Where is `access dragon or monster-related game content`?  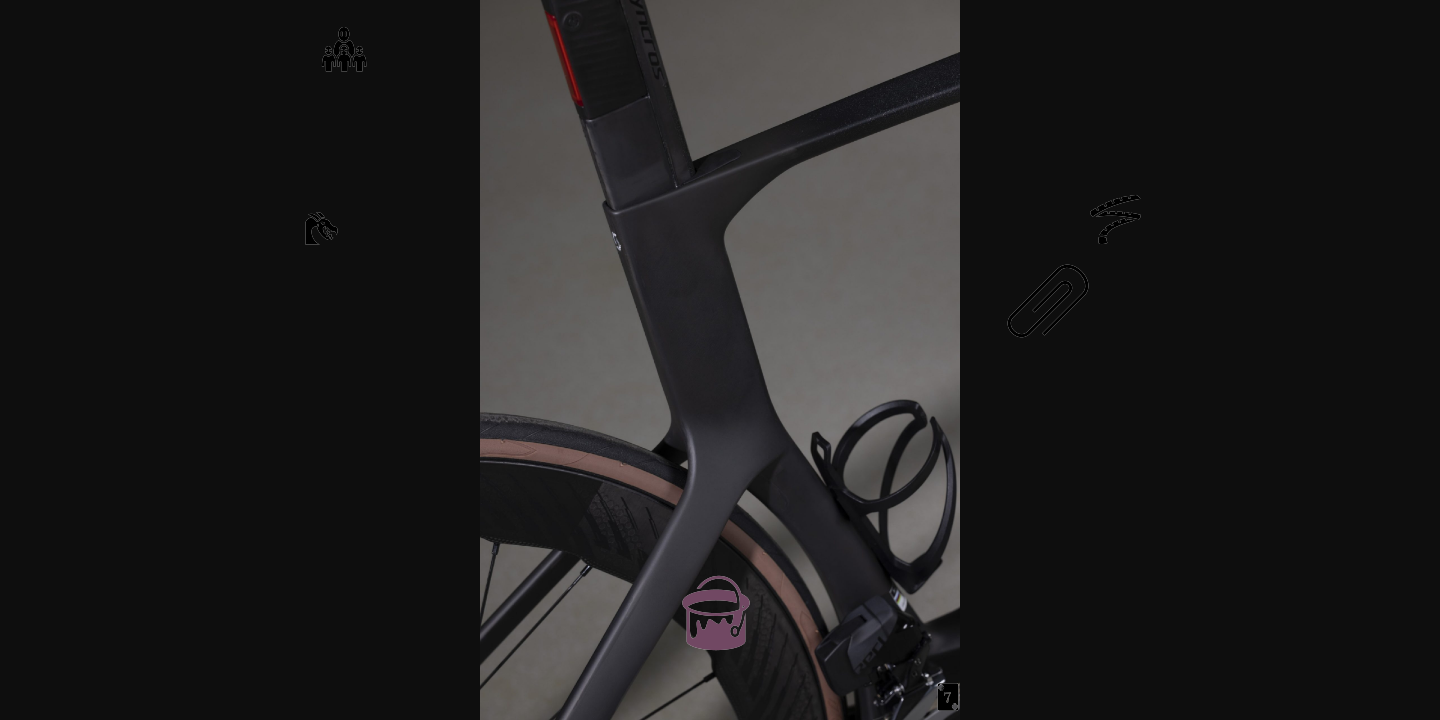 access dragon or monster-related game content is located at coordinates (321, 228).